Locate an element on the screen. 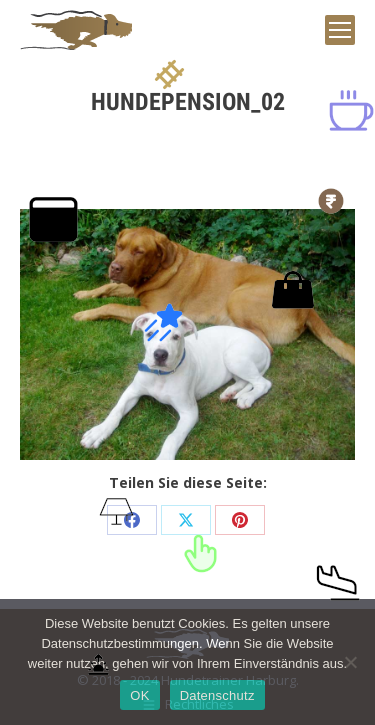 The image size is (375, 725). indicates Indian rupee currency or payment is located at coordinates (331, 201).